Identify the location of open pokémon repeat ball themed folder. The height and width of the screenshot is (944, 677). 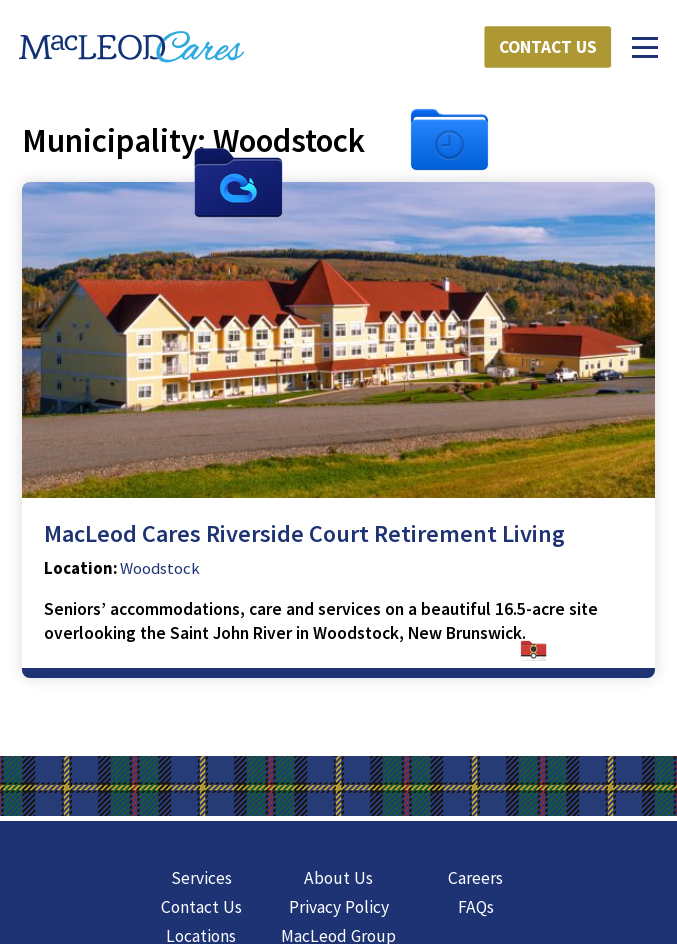
(533, 651).